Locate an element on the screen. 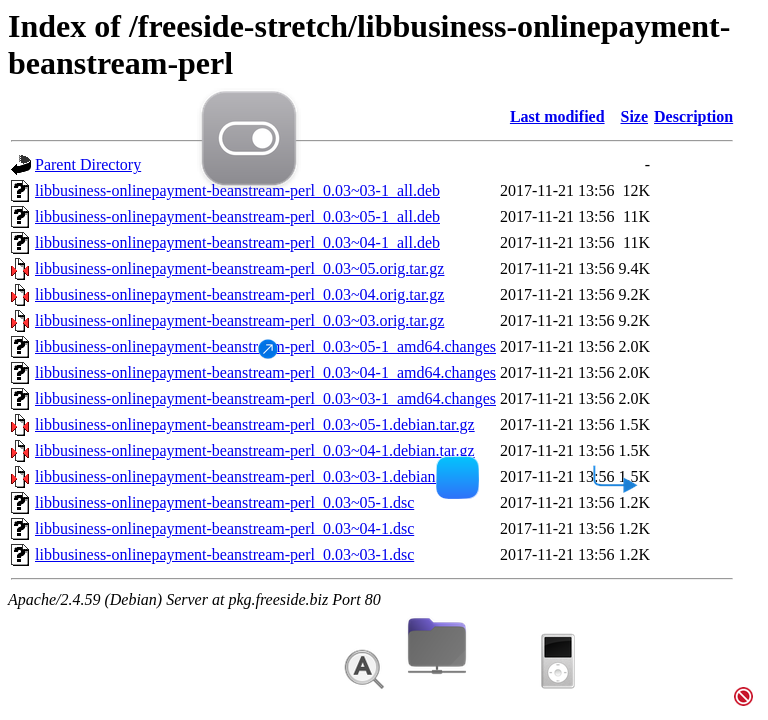 This screenshot has width=768, height=720. access ipod classic device settings is located at coordinates (558, 661).